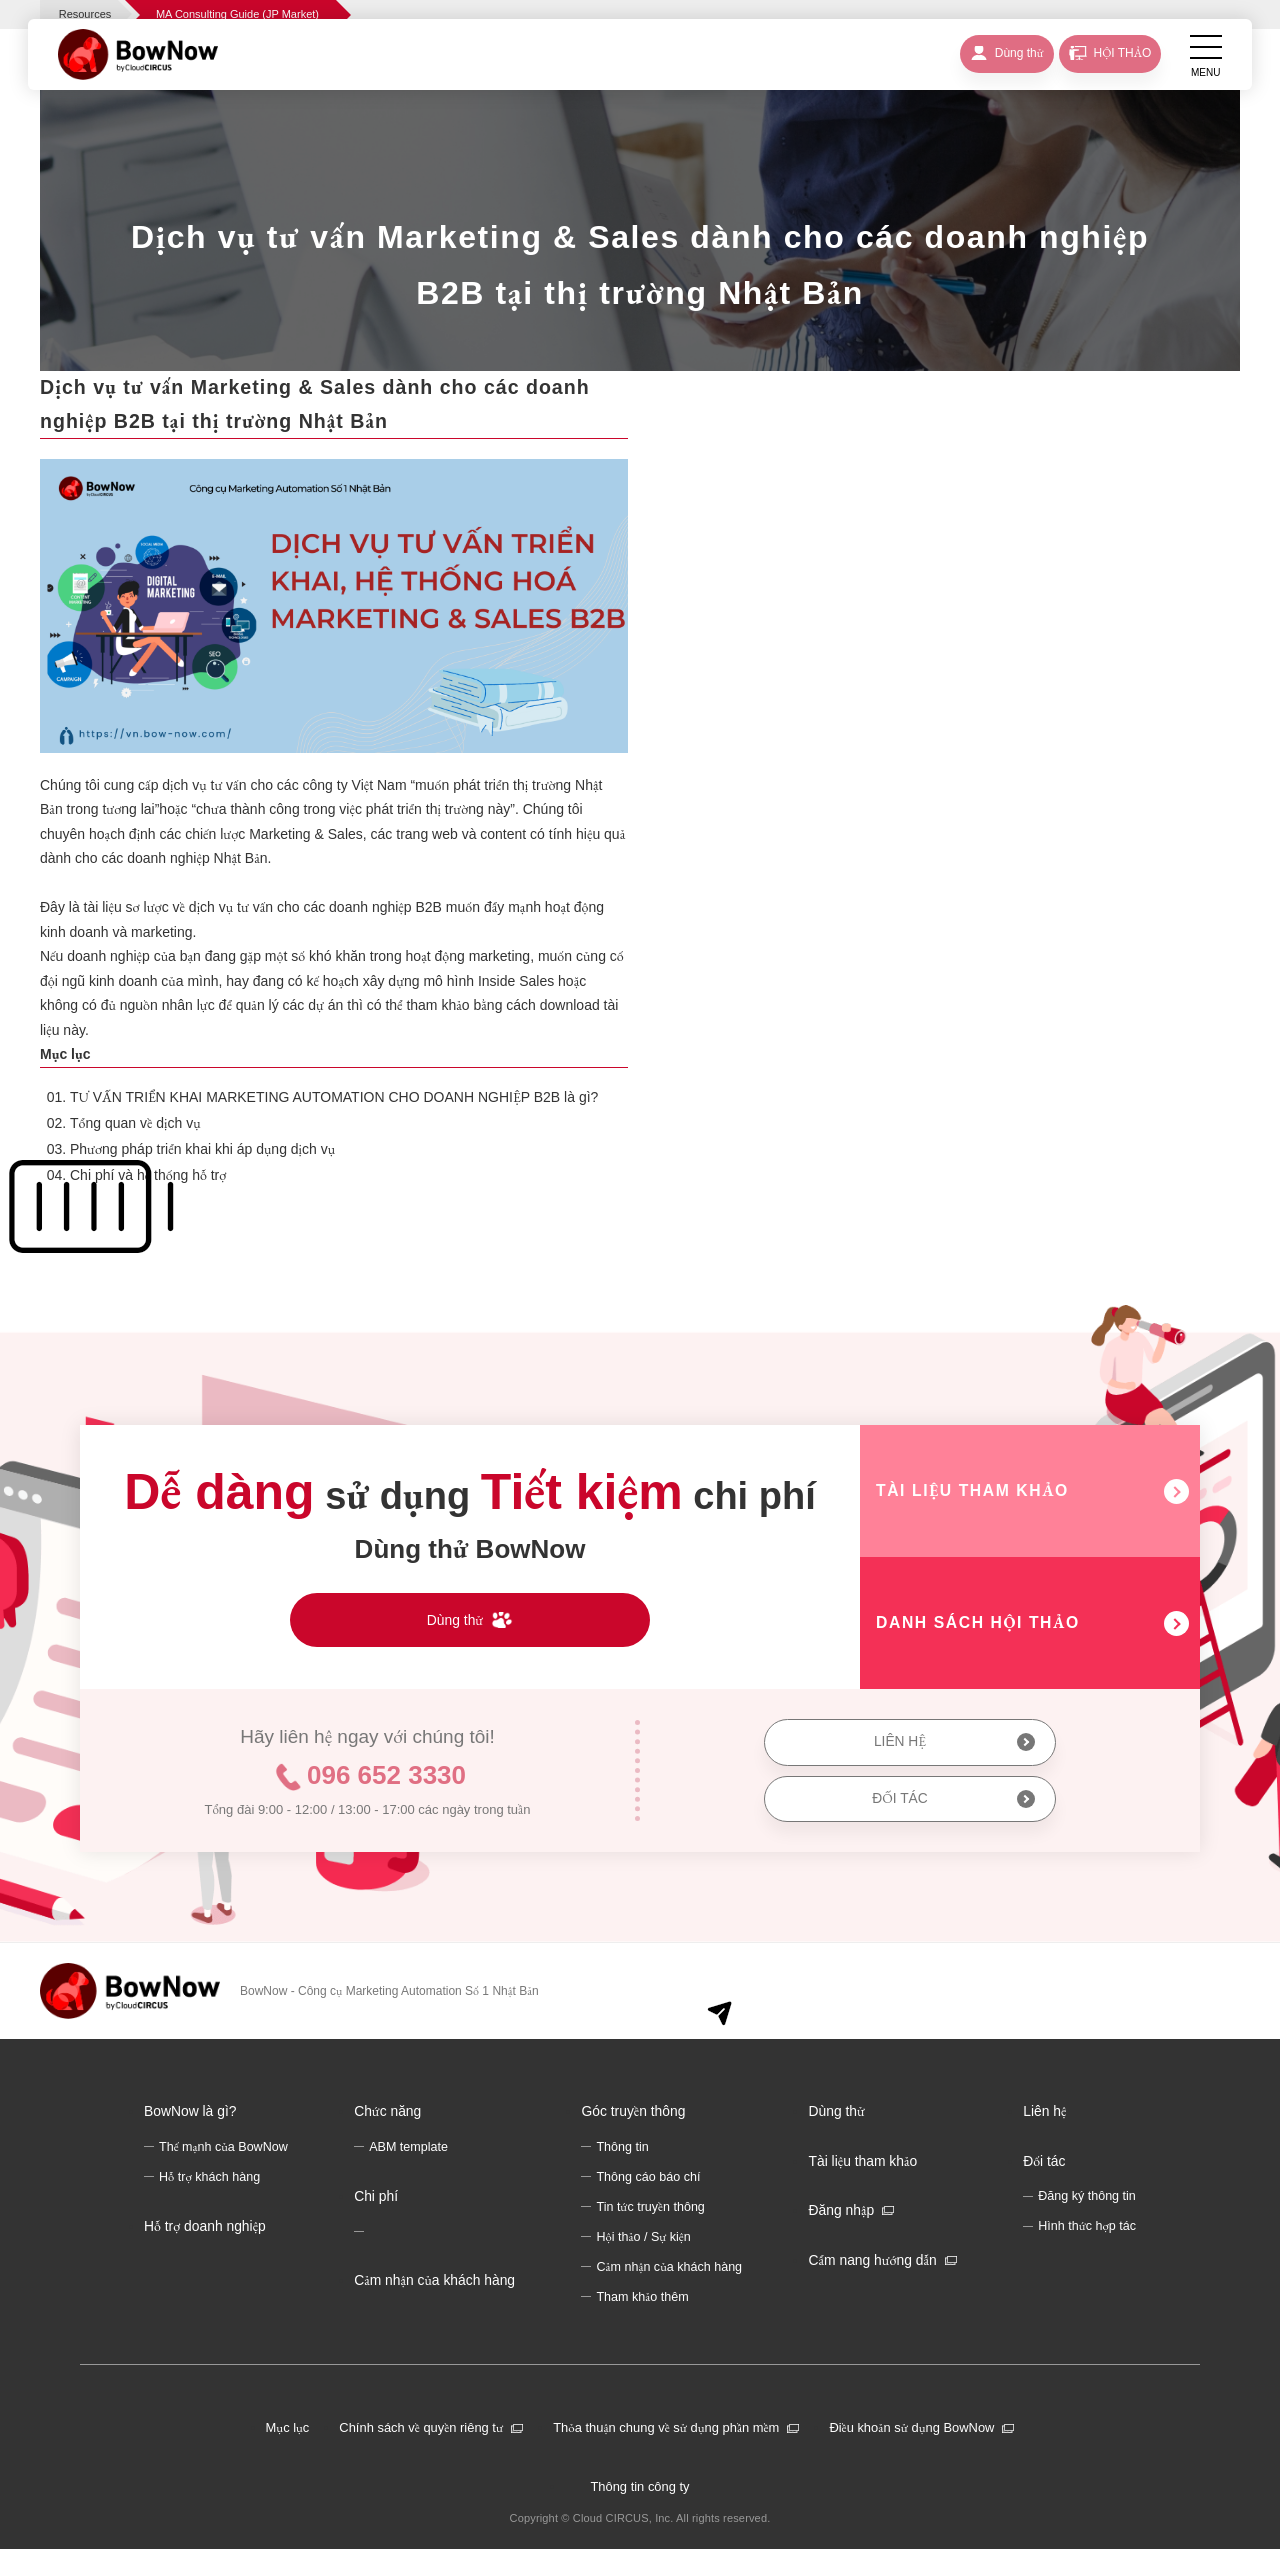 The image size is (1280, 2561). What do you see at coordinates (88, 1206) in the screenshot?
I see `indicates battery is fully charged` at bounding box center [88, 1206].